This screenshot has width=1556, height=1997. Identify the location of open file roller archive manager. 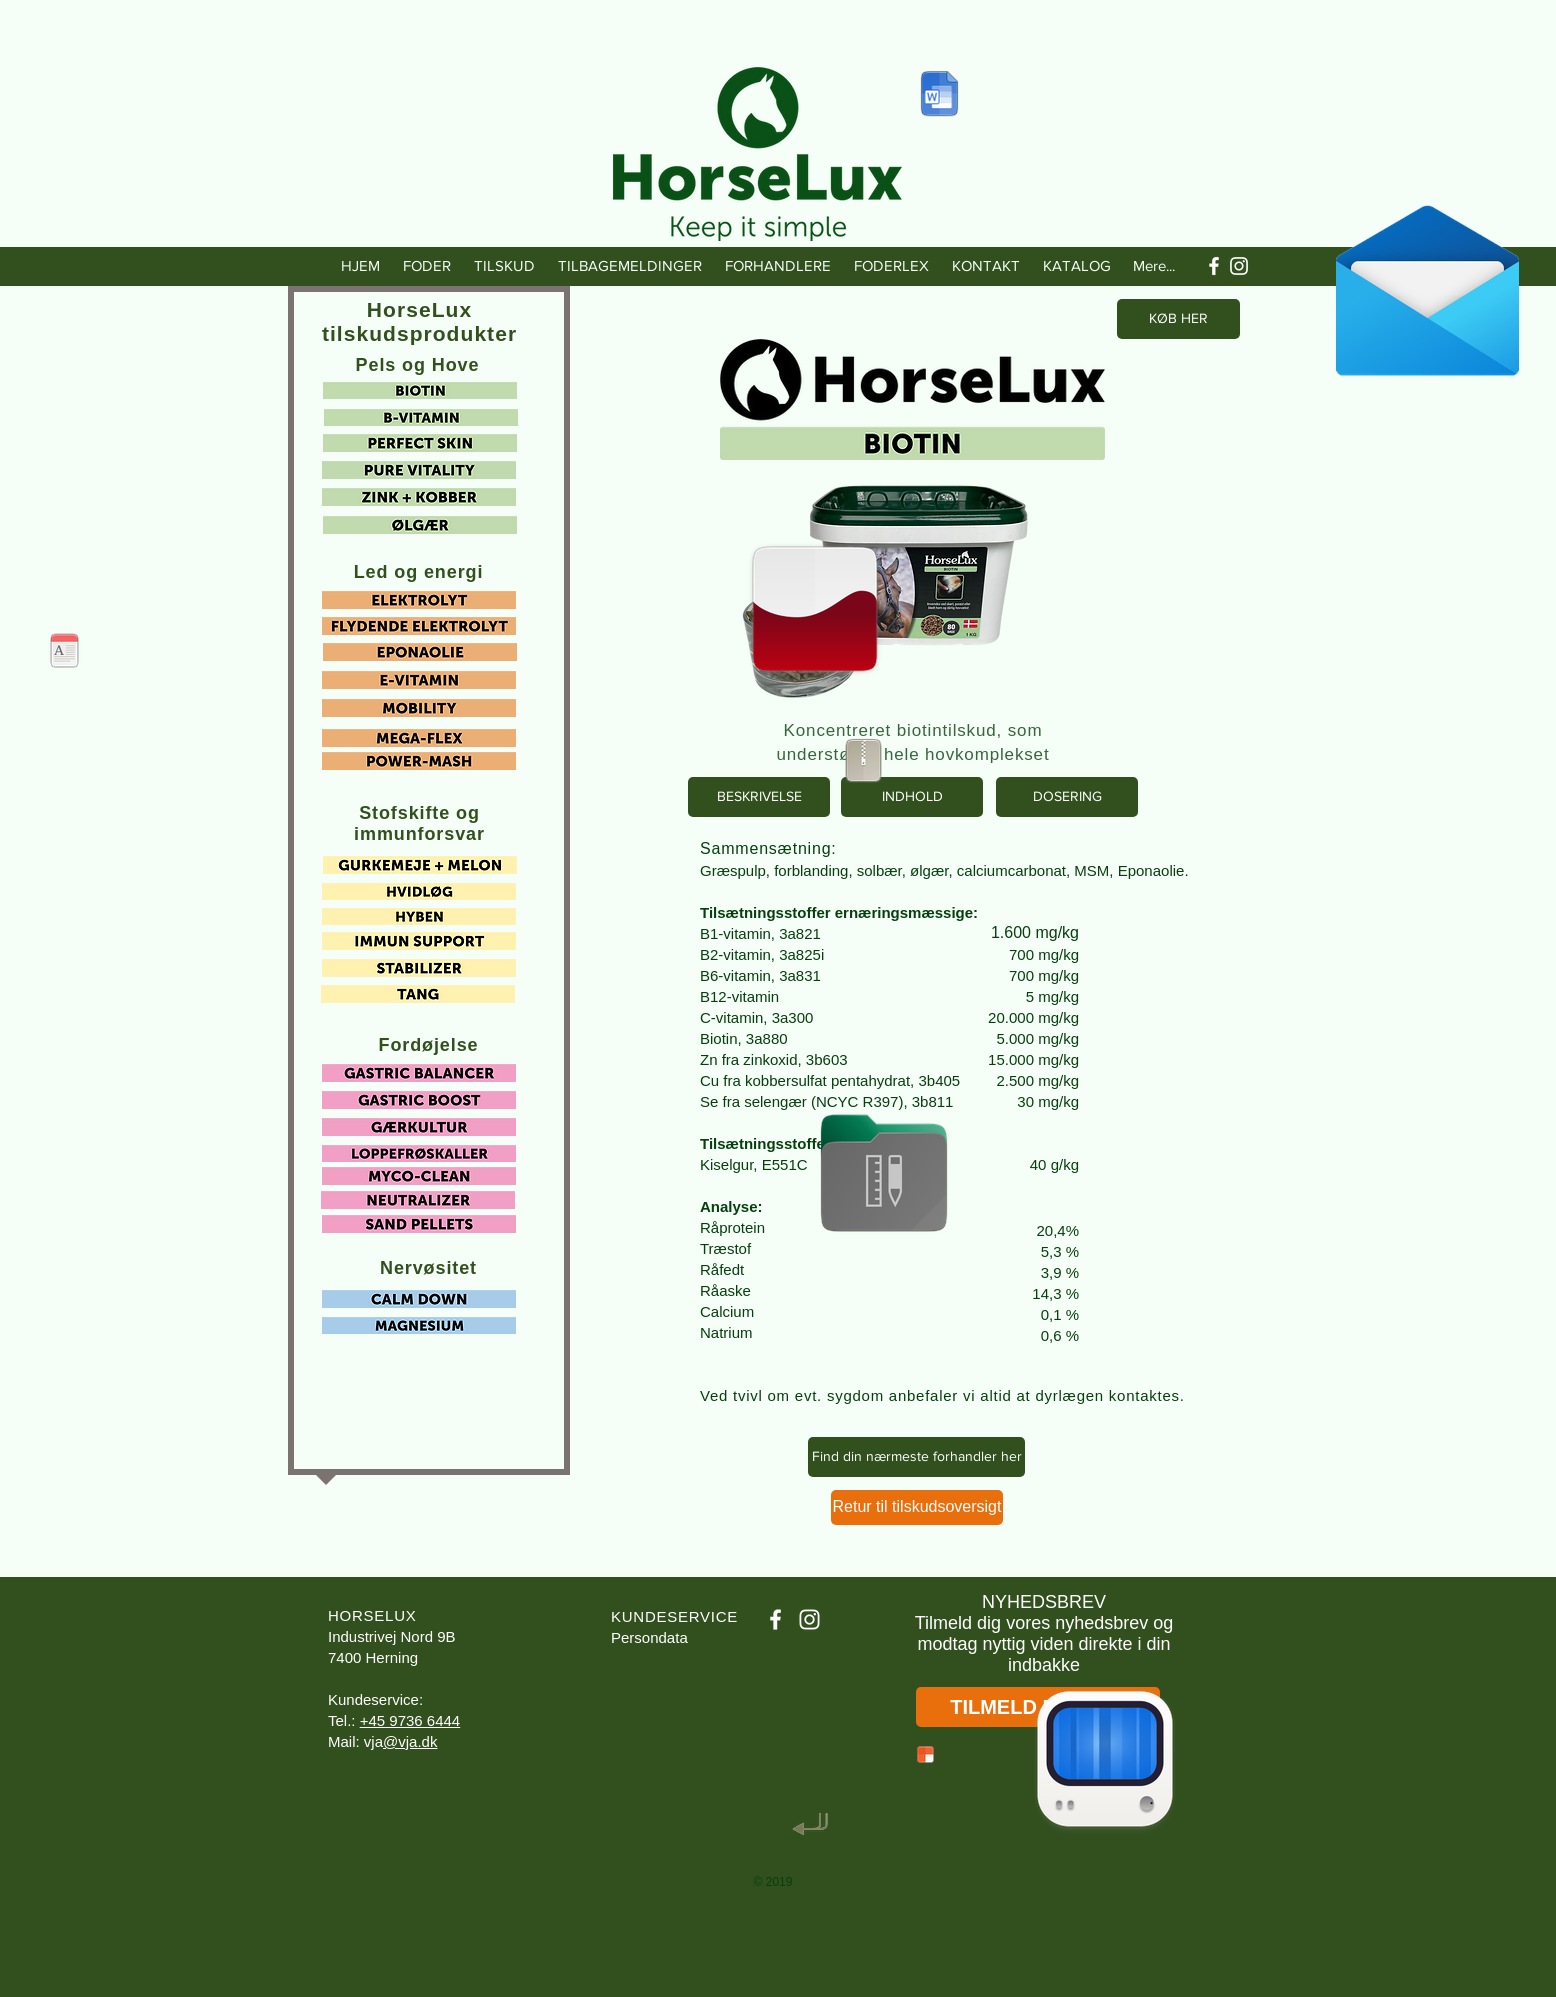
(863, 760).